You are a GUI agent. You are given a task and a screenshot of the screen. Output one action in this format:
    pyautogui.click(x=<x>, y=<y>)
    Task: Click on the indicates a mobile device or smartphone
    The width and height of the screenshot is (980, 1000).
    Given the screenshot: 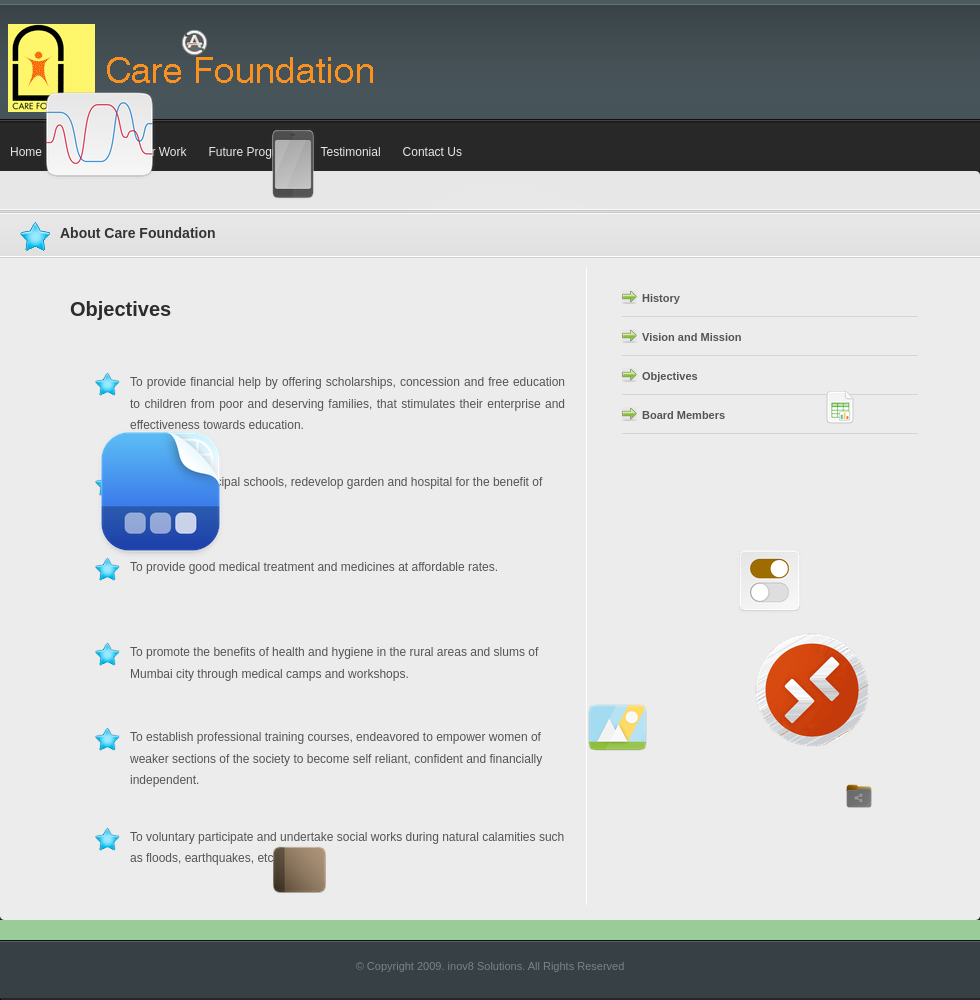 What is the action you would take?
    pyautogui.click(x=293, y=164)
    